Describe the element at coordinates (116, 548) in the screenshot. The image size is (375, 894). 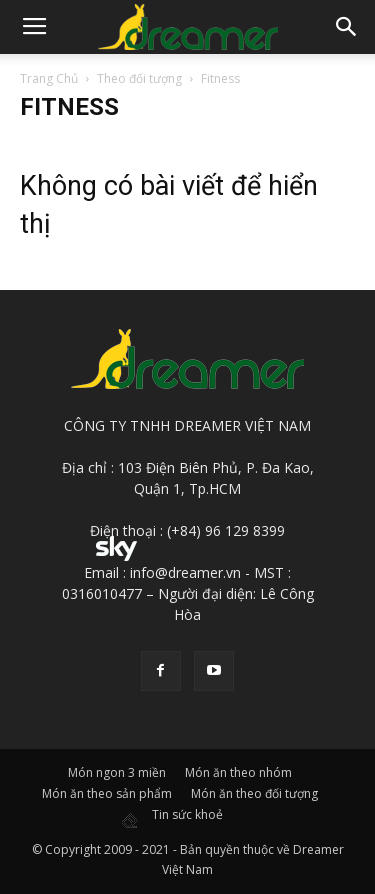
I see `sky brand logo` at that location.